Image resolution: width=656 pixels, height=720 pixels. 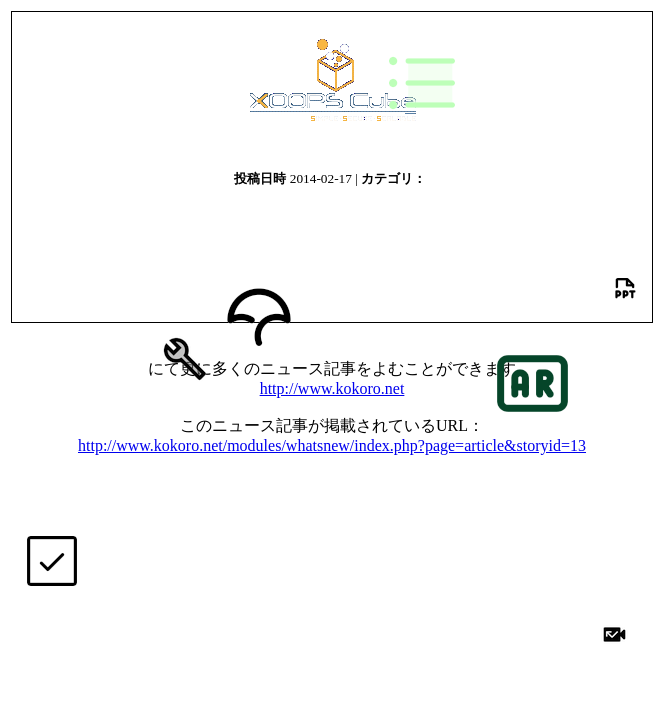 I want to click on access settings or configuration options, so click(x=185, y=359).